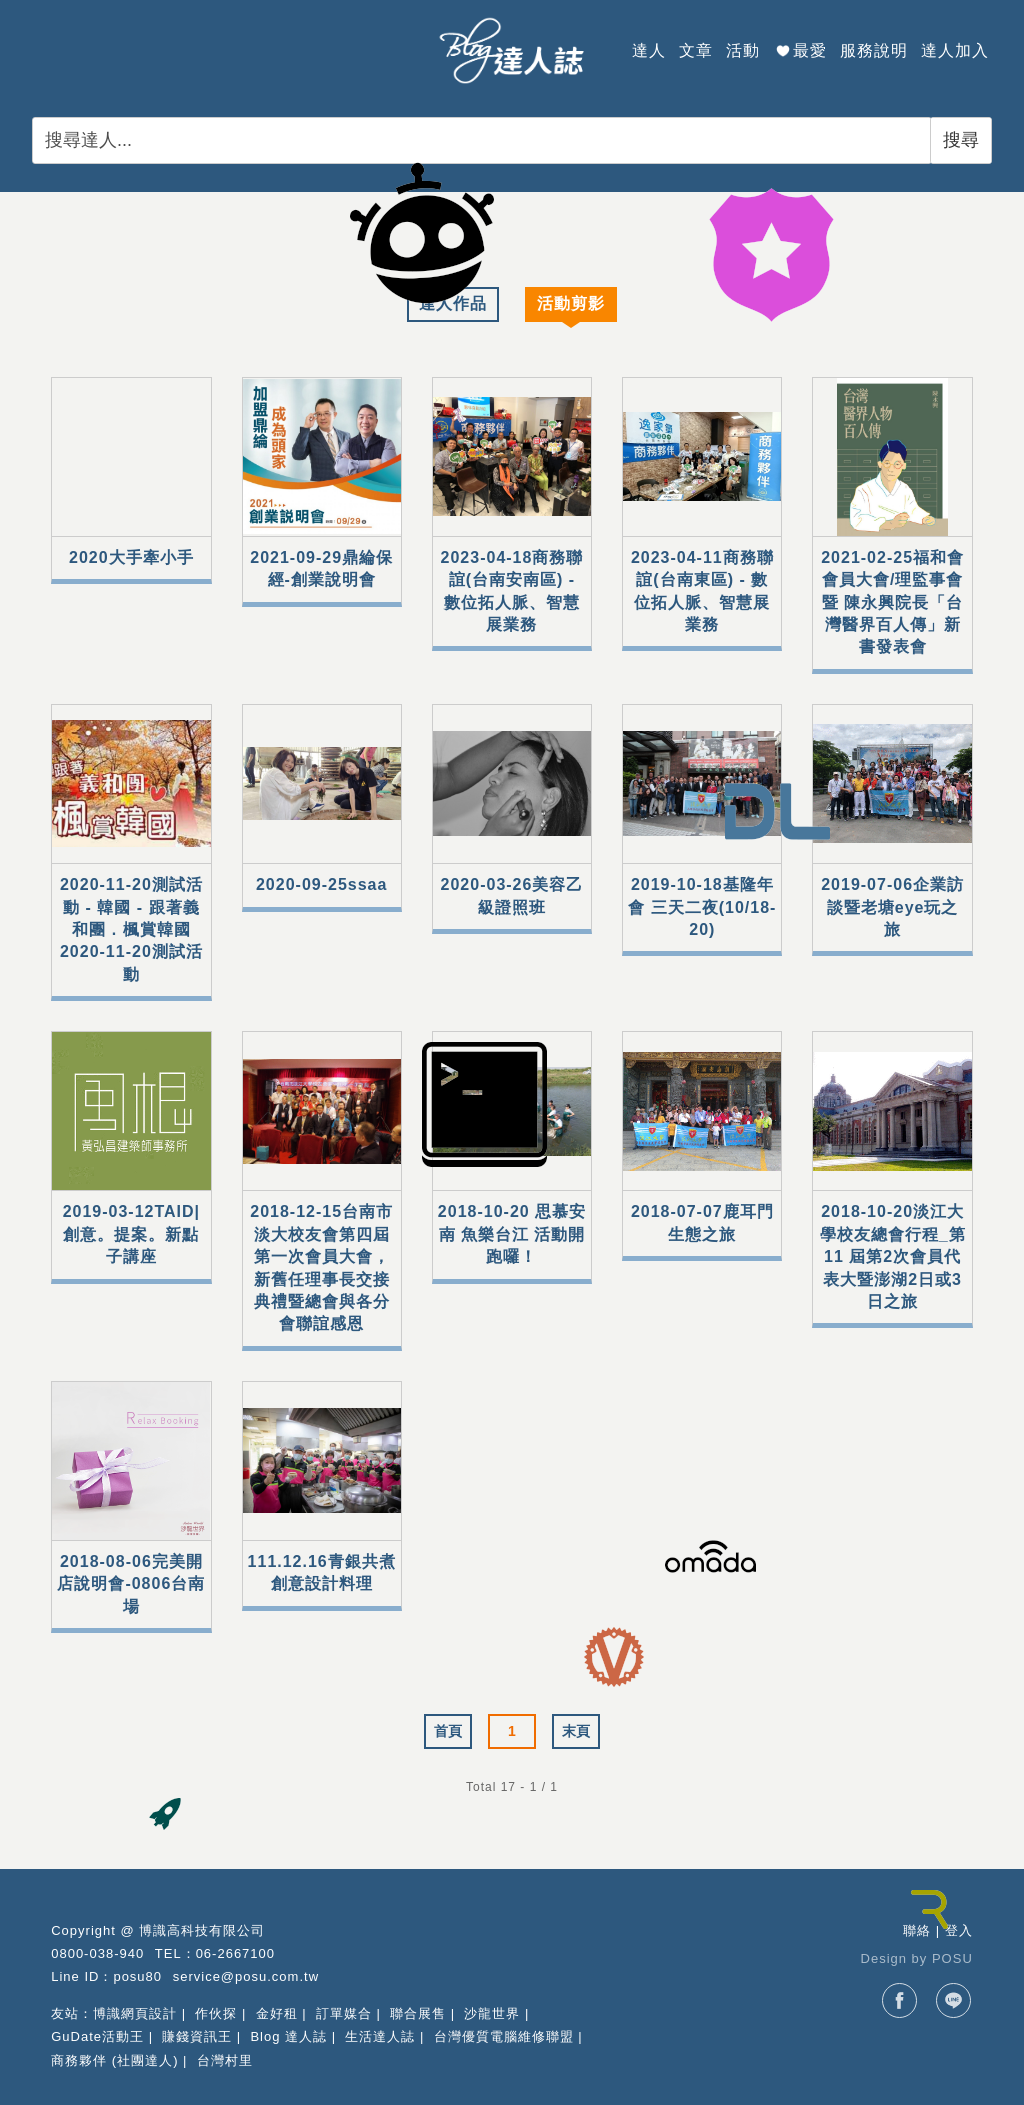 Image resolution: width=1024 pixels, height=2105 pixels. What do you see at coordinates (614, 1657) in the screenshot?
I see `open vaultwarden password manager` at bounding box center [614, 1657].